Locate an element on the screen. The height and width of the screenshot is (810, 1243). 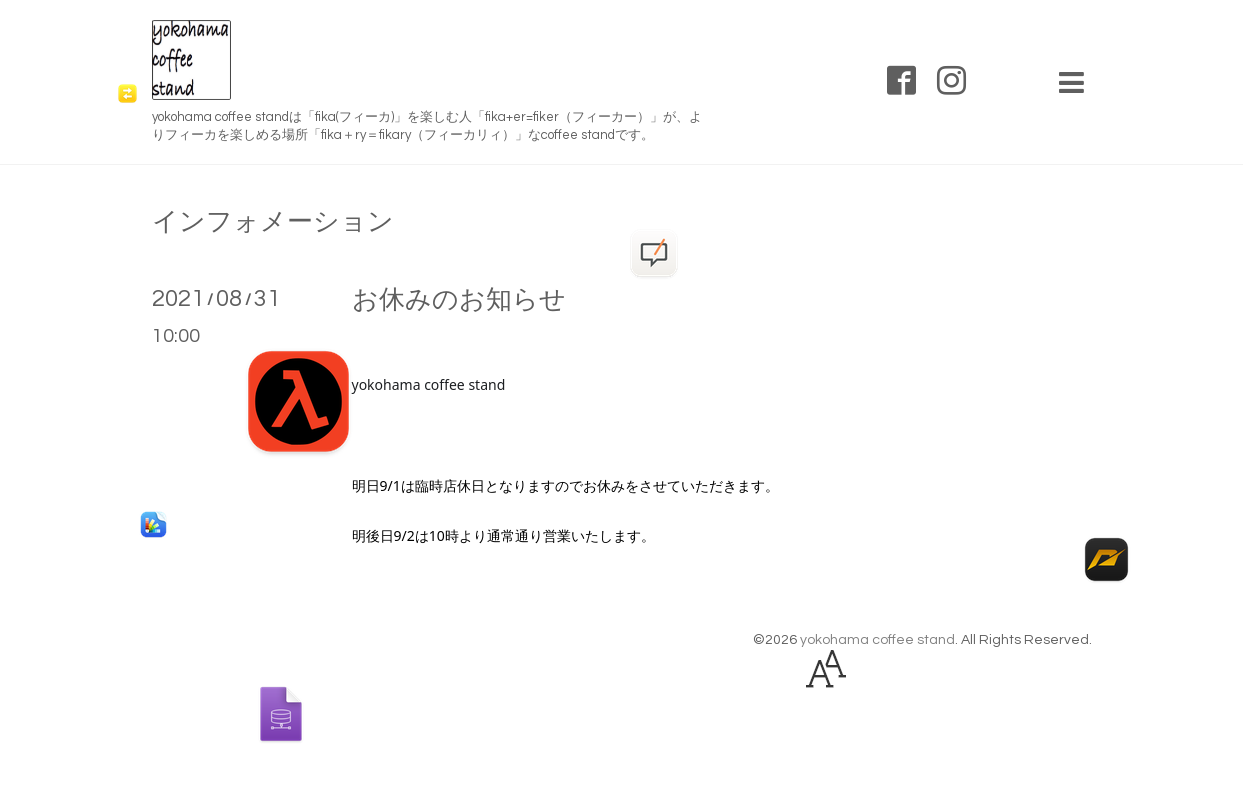
kexi database connection file is located at coordinates (281, 715).